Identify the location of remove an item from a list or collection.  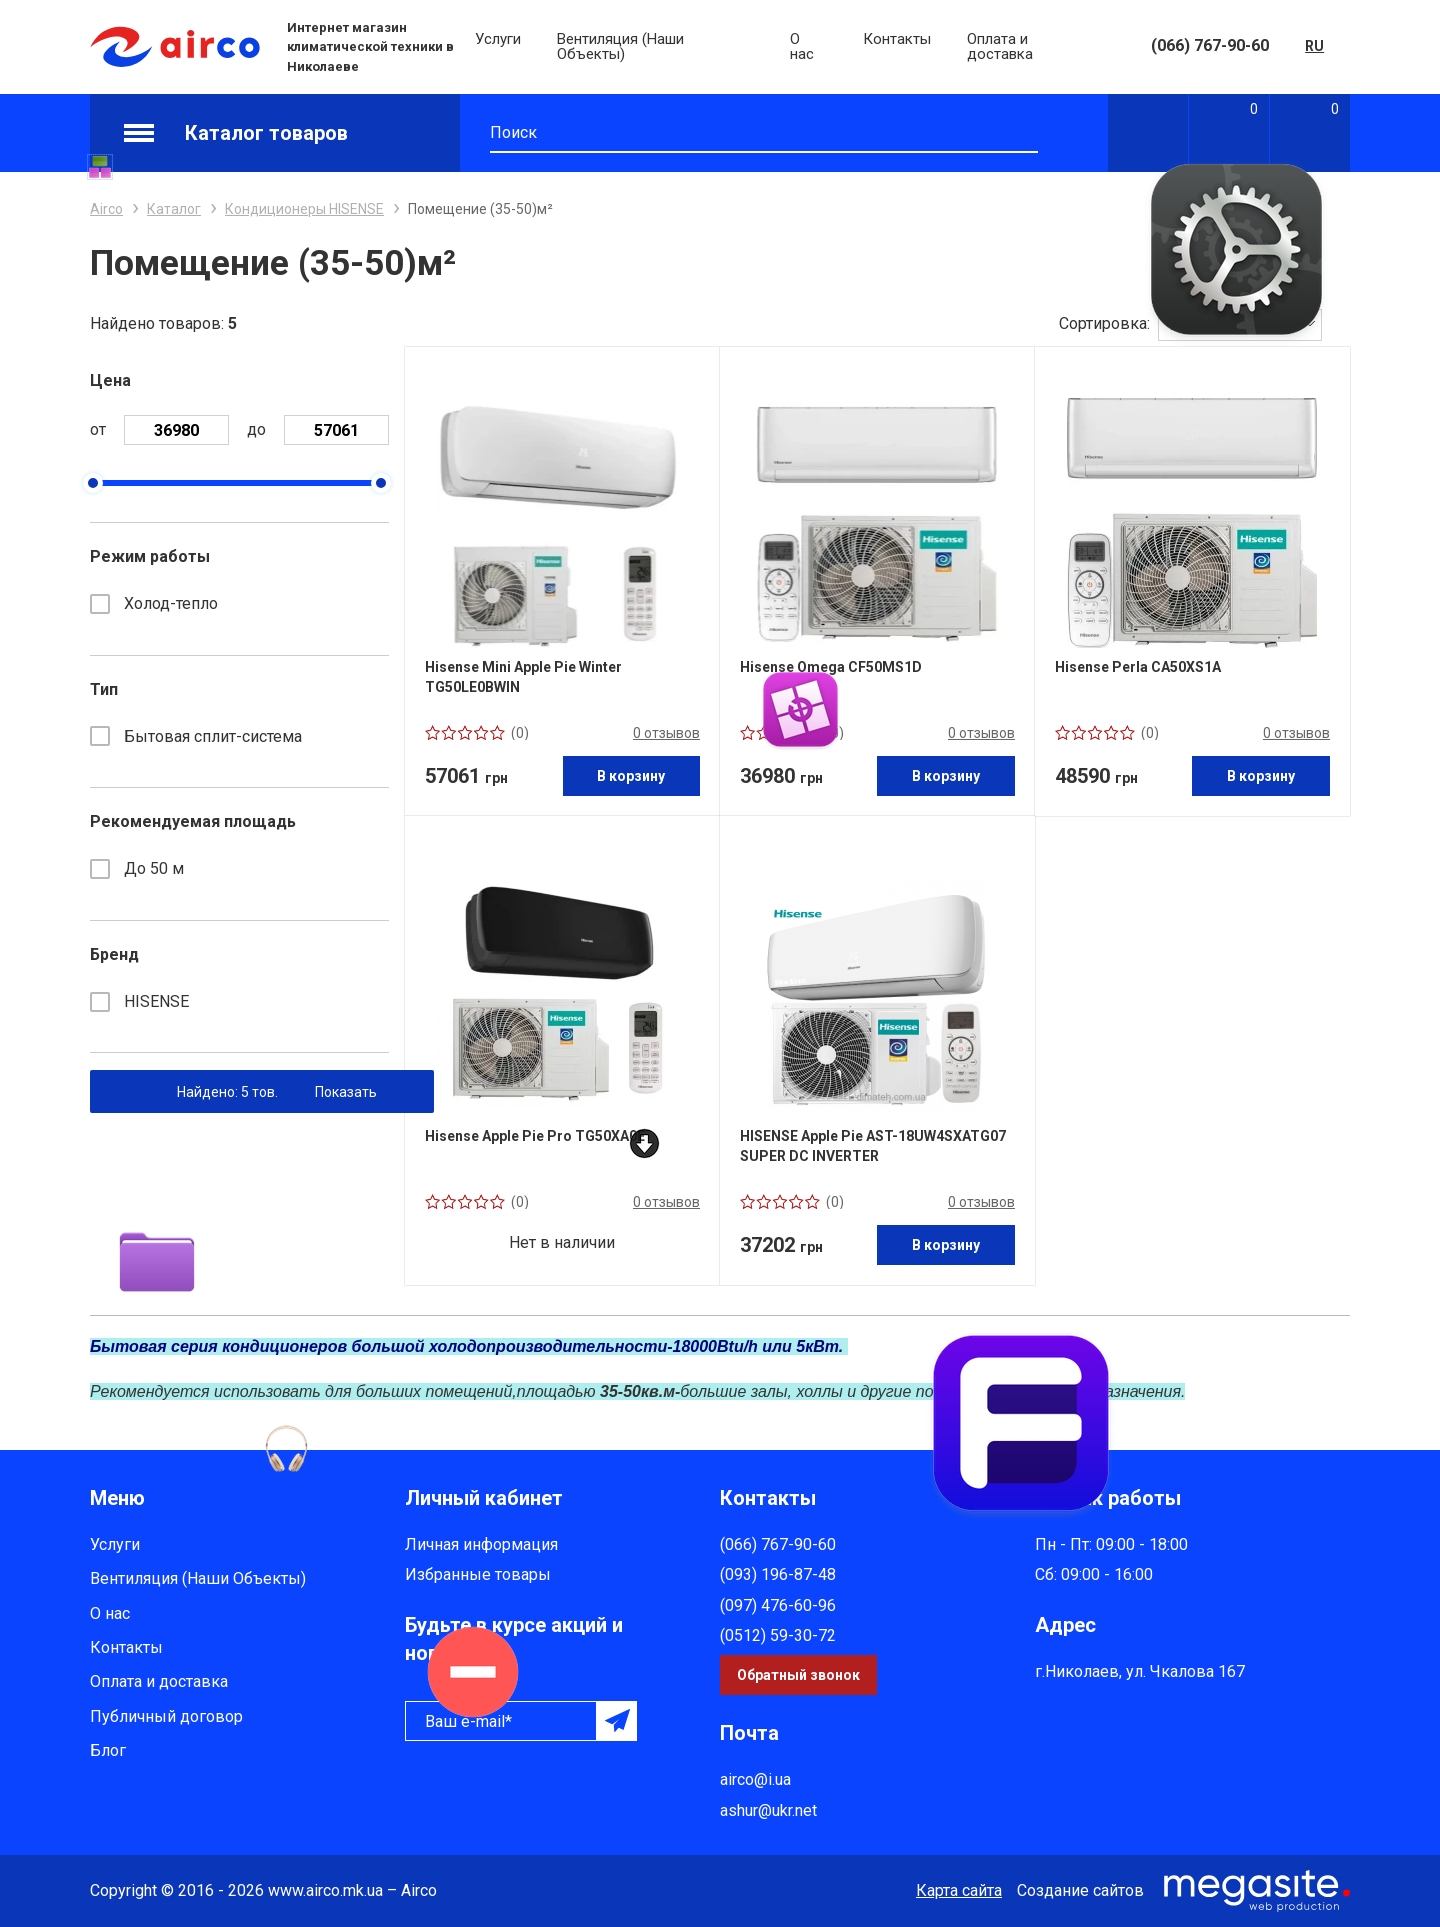
(473, 1672).